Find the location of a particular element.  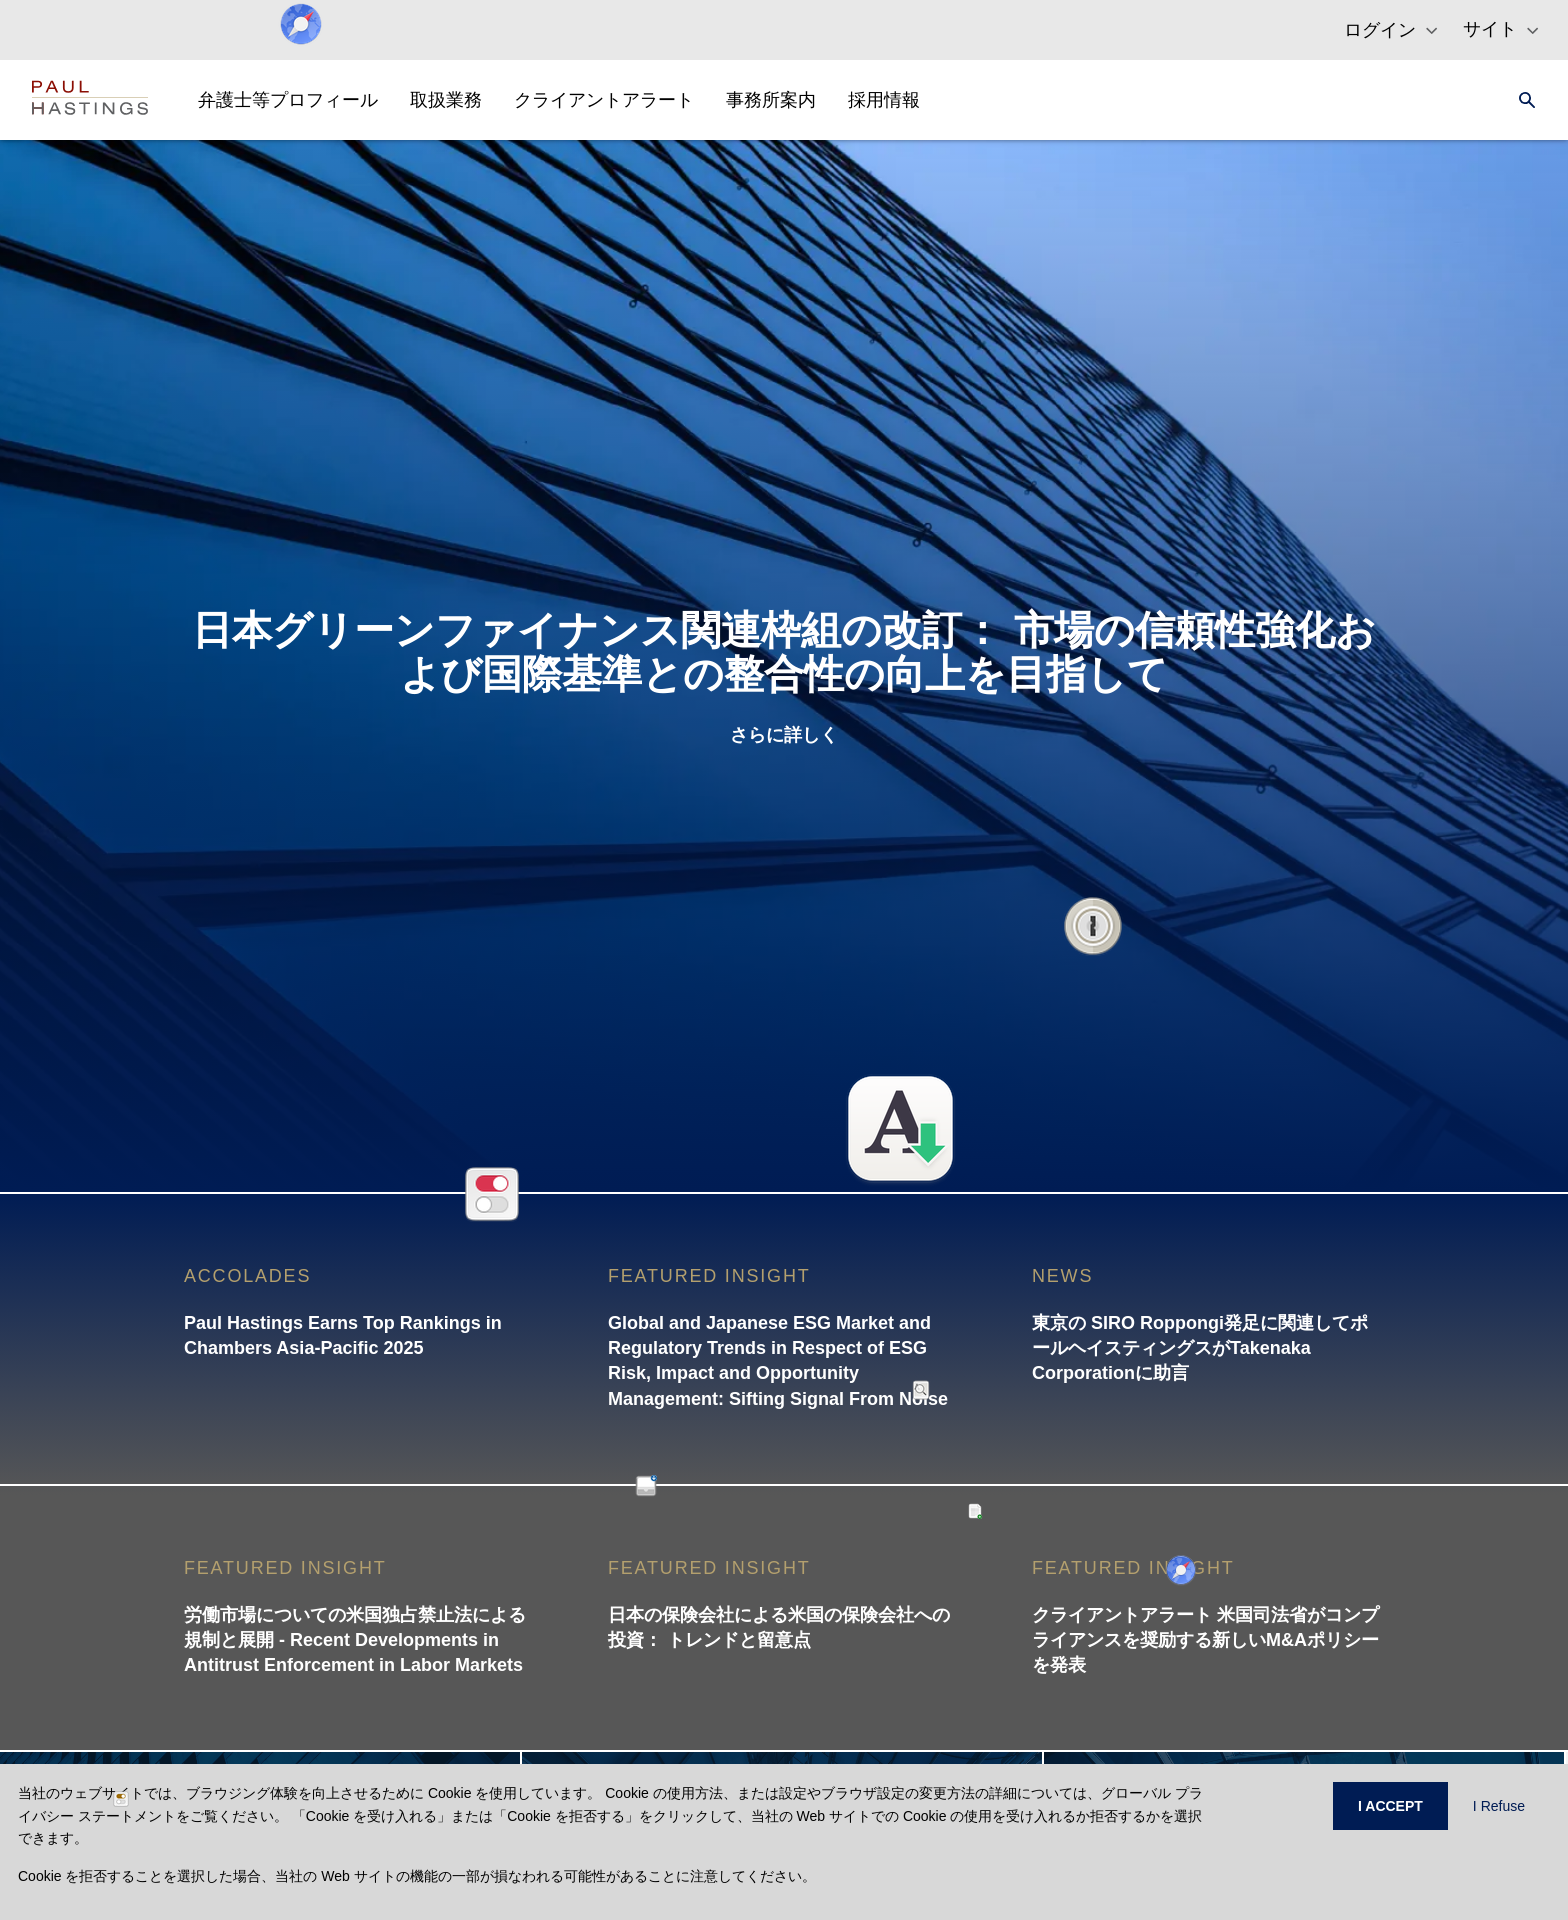

access your email inbox is located at coordinates (646, 1486).